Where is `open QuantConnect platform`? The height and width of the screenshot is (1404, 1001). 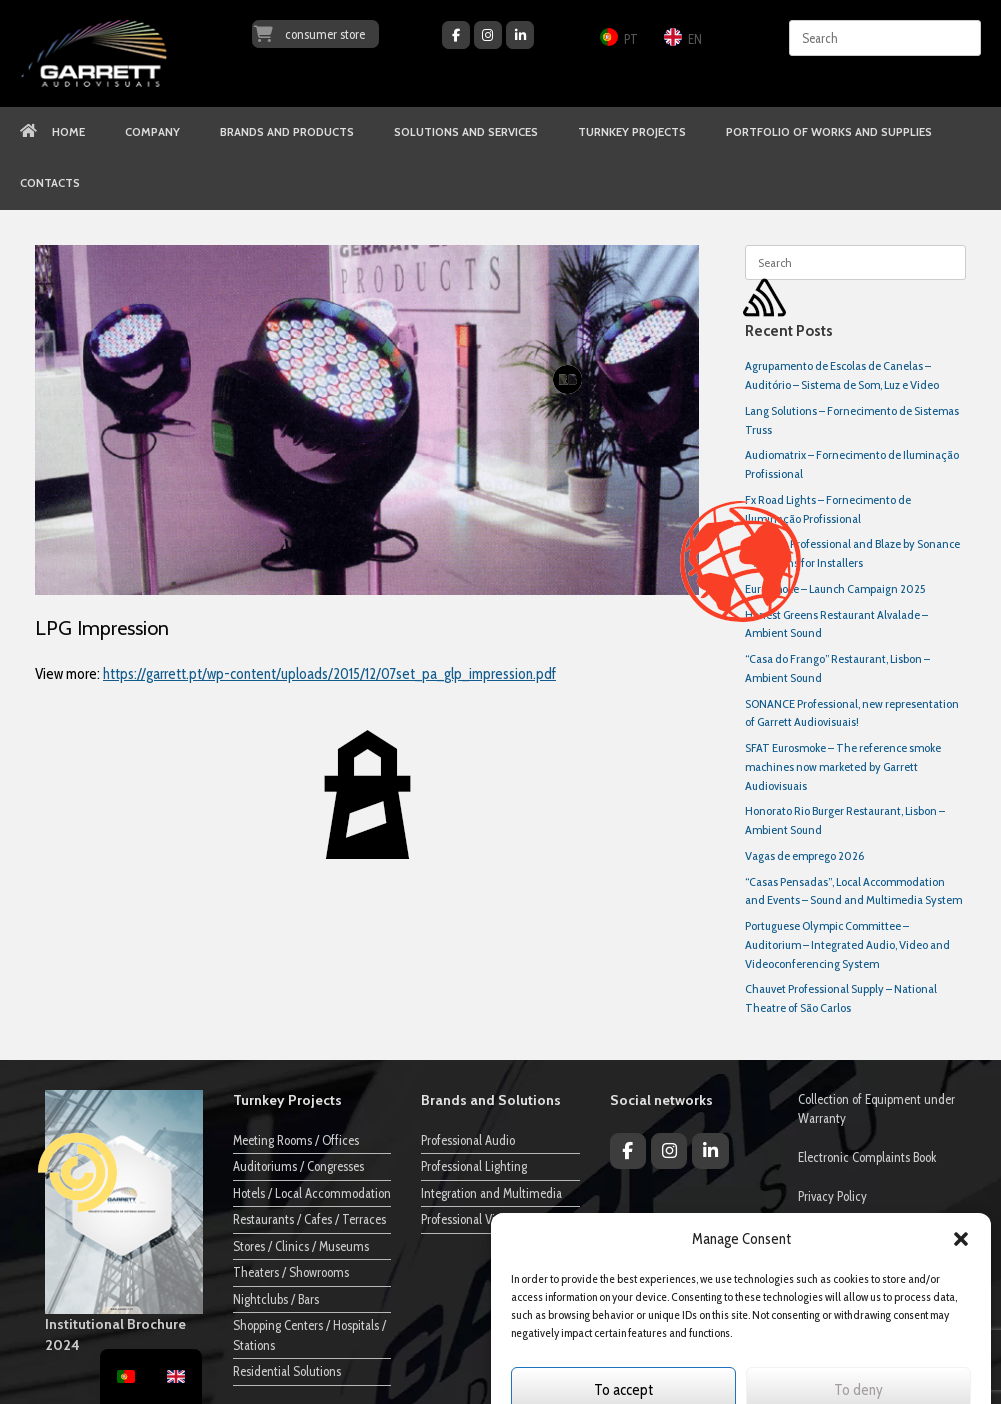 open QuantConnect platform is located at coordinates (77, 1172).